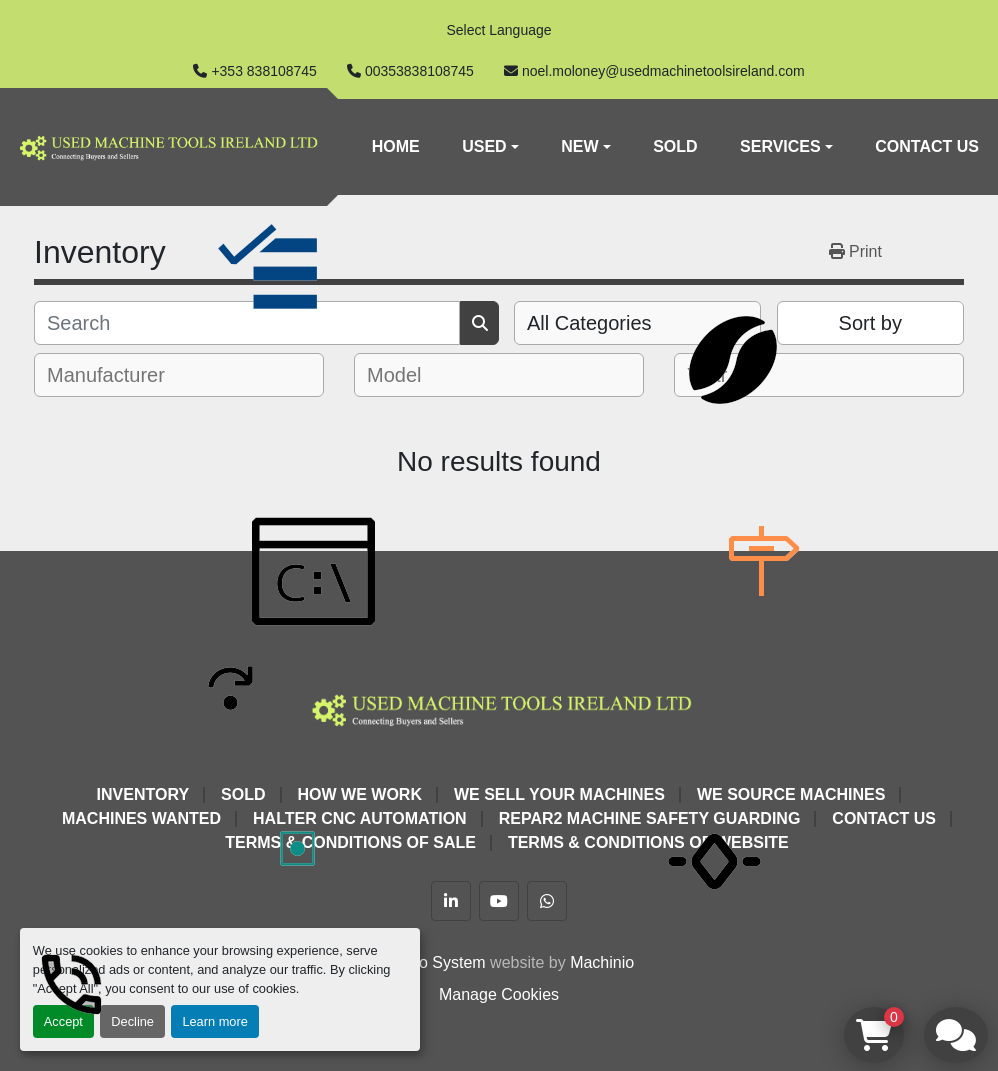 The height and width of the screenshot is (1071, 998). What do you see at coordinates (714, 861) in the screenshot?
I see `align keyframe to horizontal center` at bounding box center [714, 861].